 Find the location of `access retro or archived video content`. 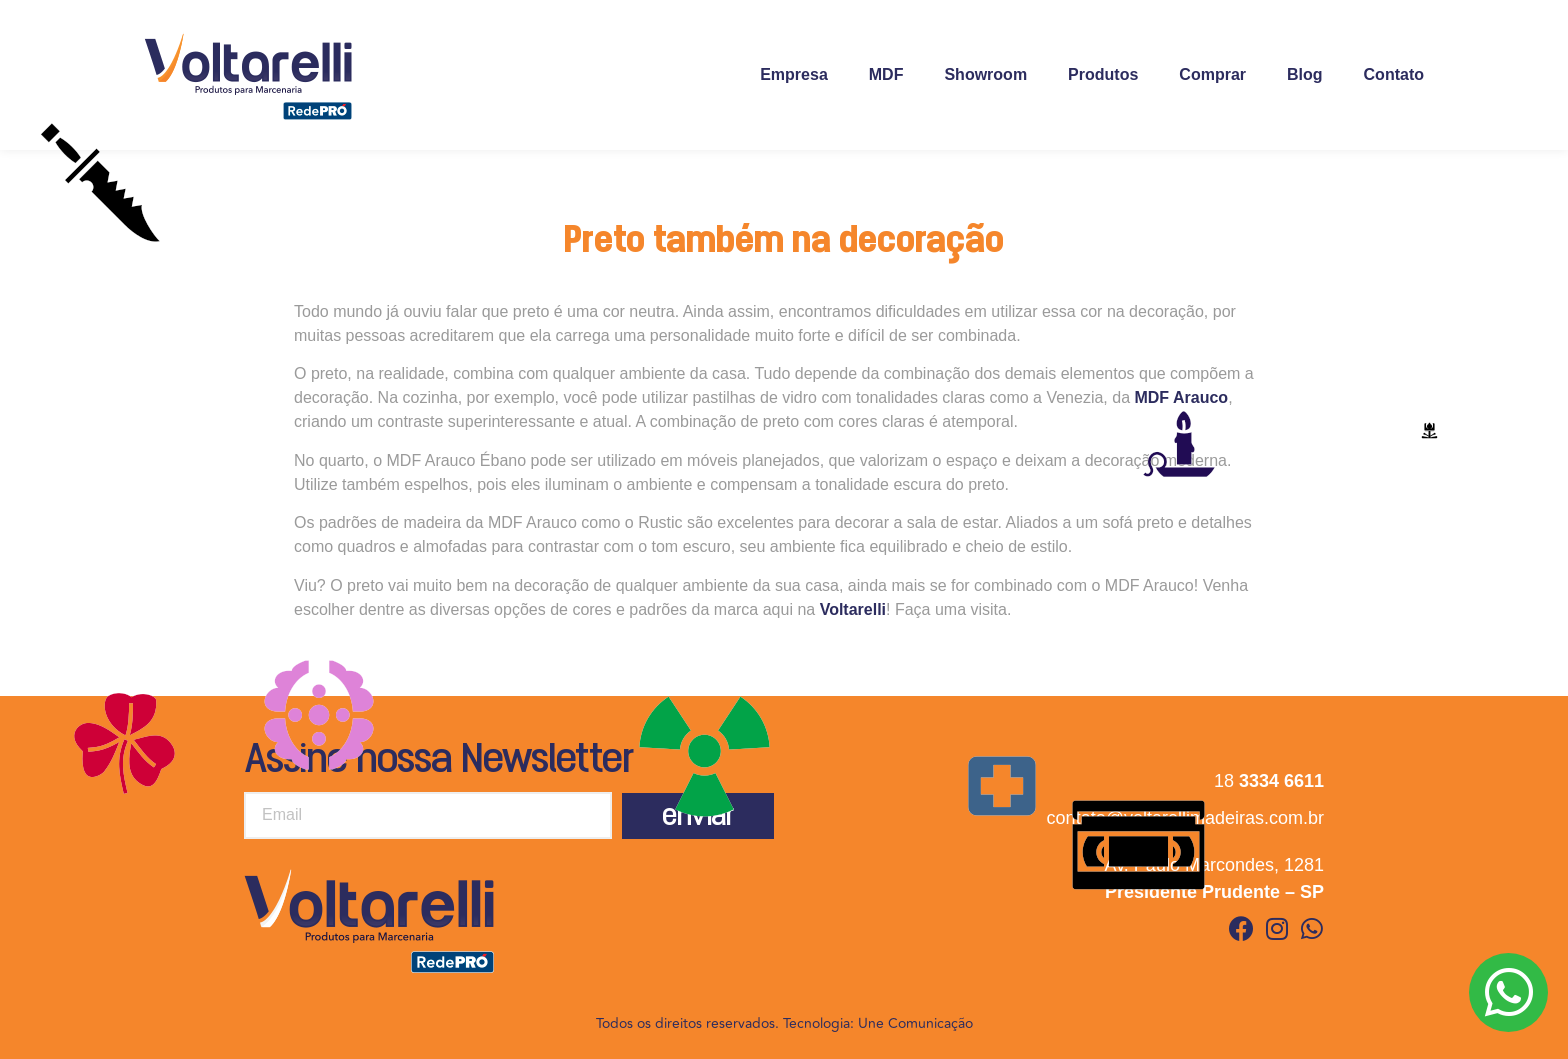

access retro or archived video content is located at coordinates (1138, 848).